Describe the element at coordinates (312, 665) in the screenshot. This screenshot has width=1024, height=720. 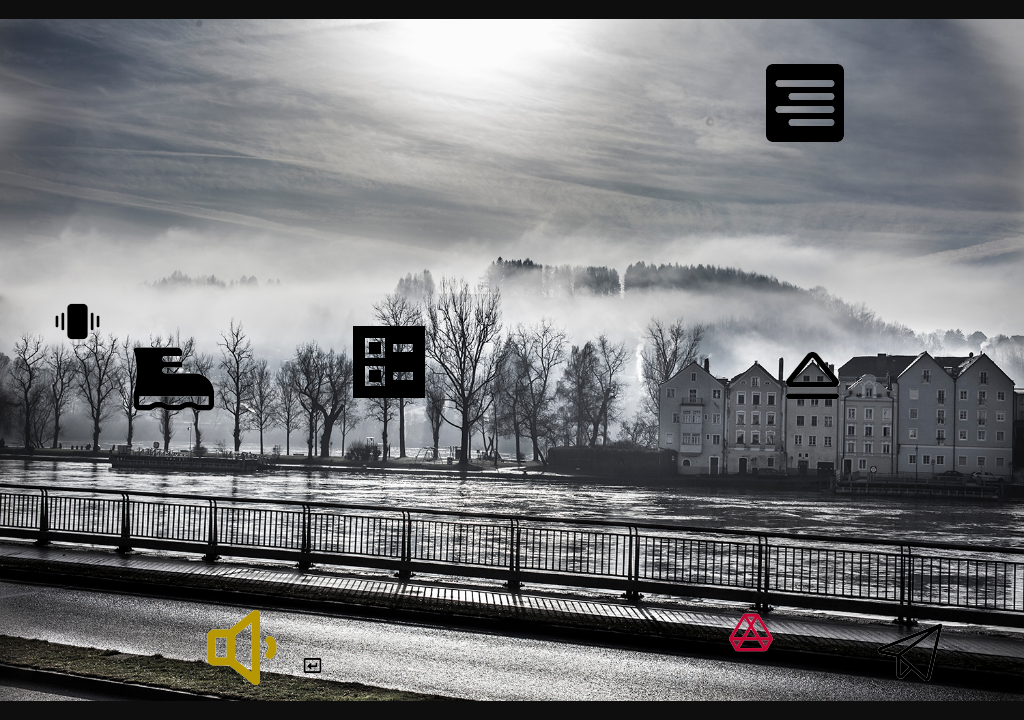
I see `press enter or return to submit` at that location.